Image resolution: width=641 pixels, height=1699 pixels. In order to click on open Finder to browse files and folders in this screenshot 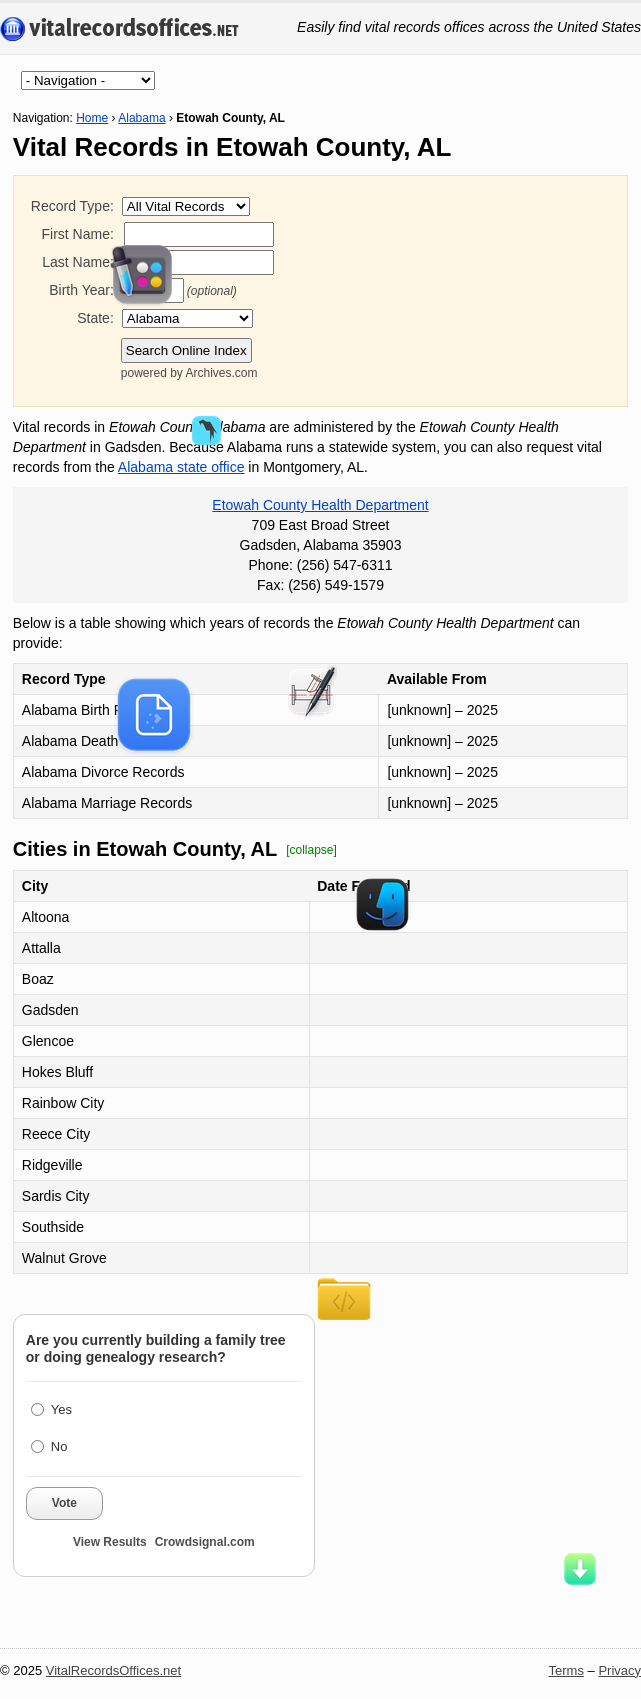, I will do `click(382, 904)`.